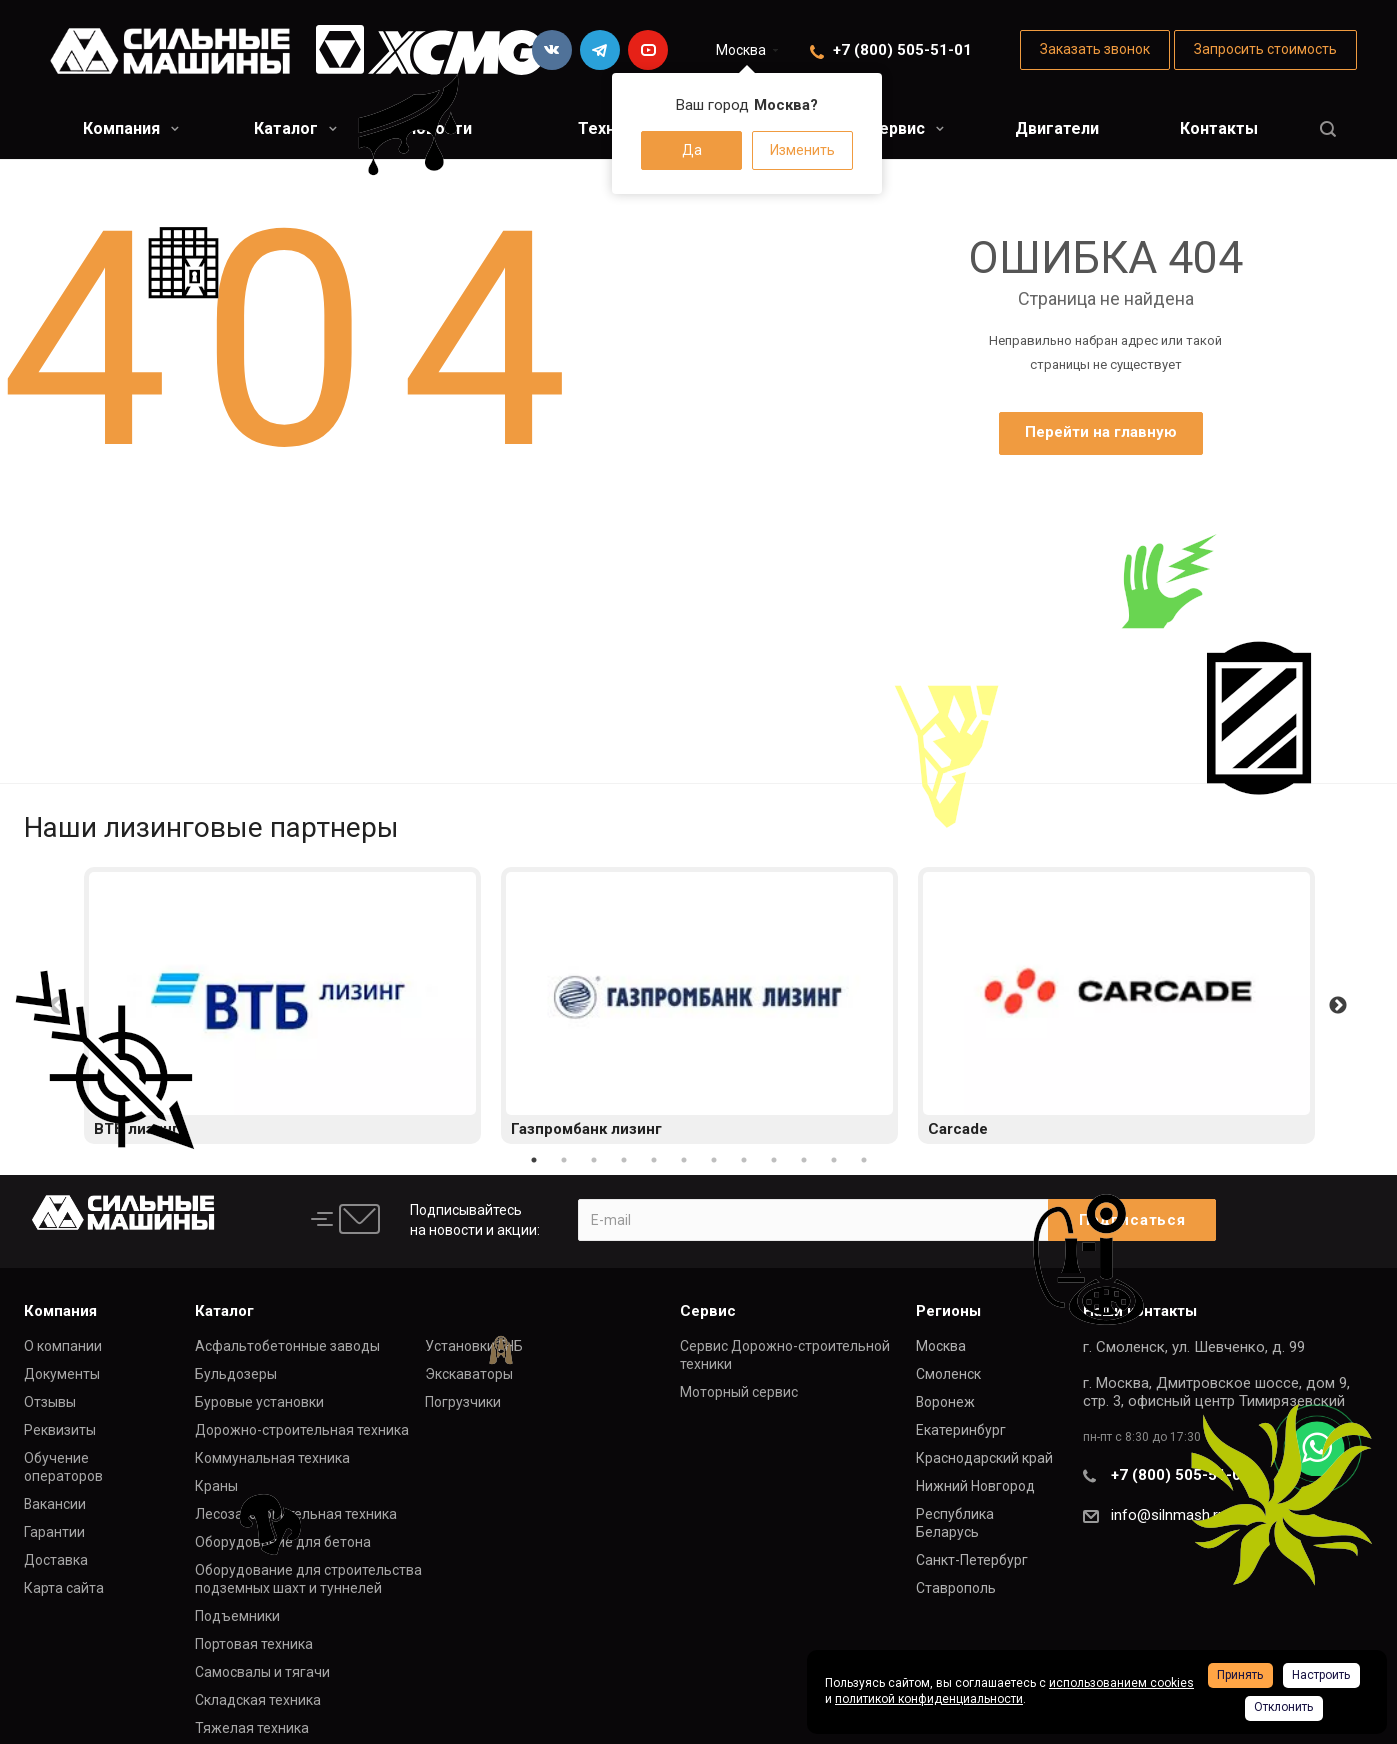  What do you see at coordinates (105, 1060) in the screenshot?
I see `aim or target an object in-game` at bounding box center [105, 1060].